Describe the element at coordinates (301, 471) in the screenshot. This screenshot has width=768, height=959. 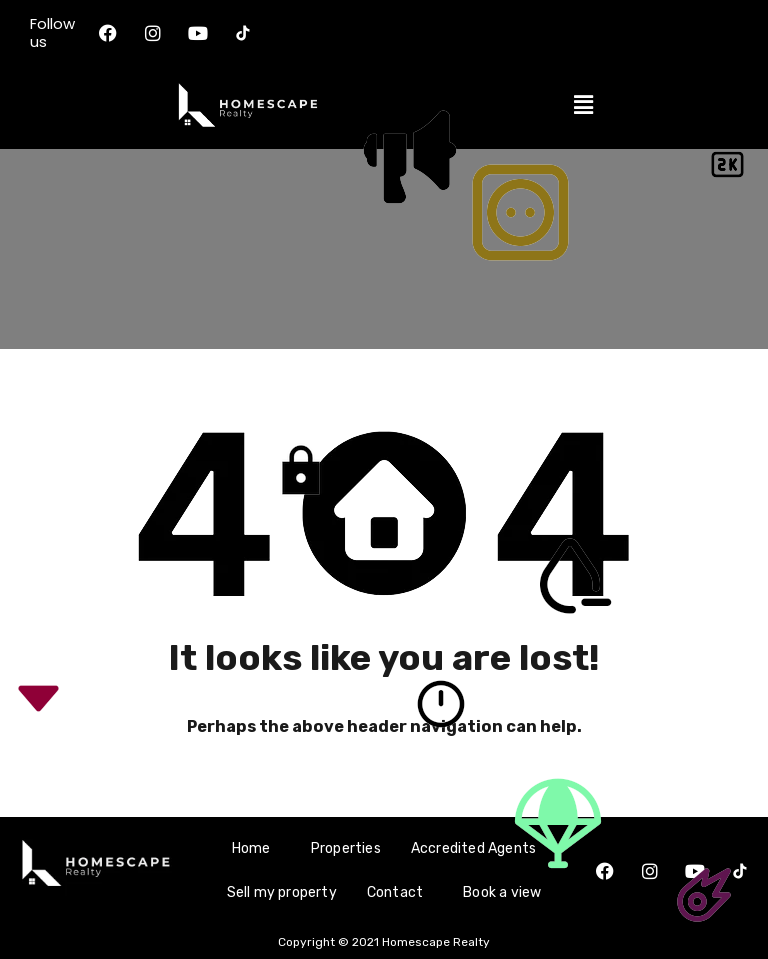
I see `indicates a secure connection` at that location.